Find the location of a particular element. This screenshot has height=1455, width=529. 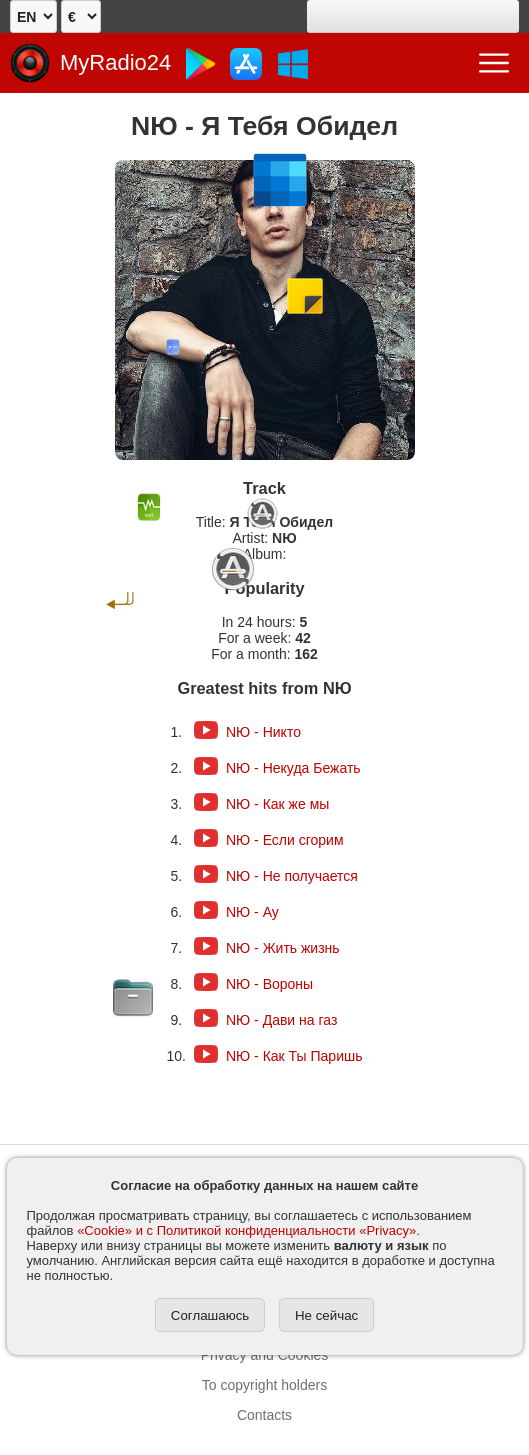

open the to-do list app is located at coordinates (173, 347).